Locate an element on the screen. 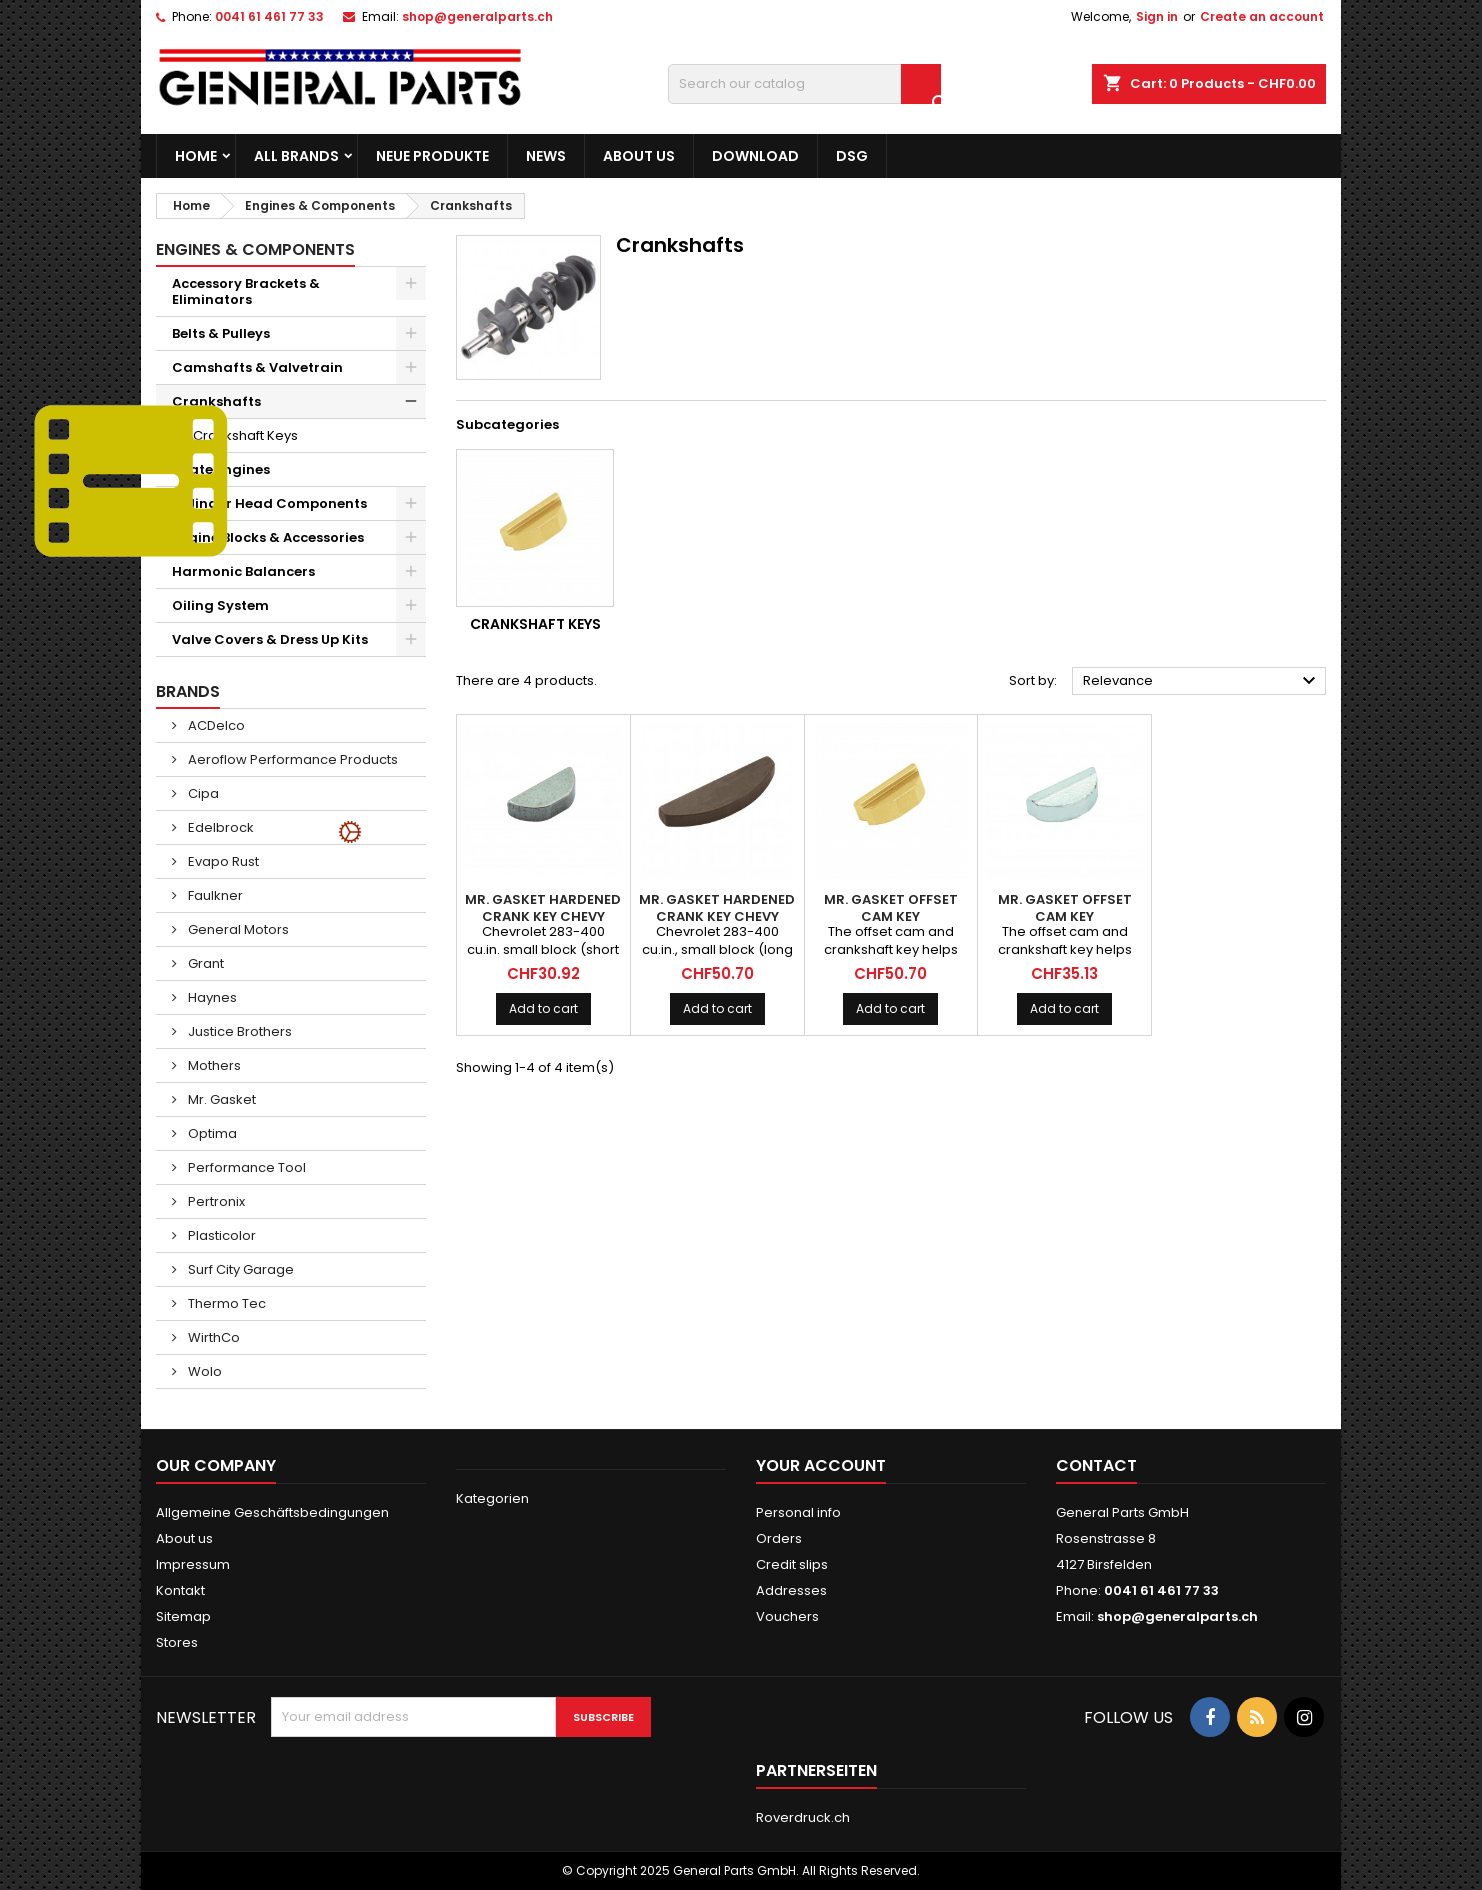 The image size is (1482, 1890). access settings or preferences is located at coordinates (350, 832).